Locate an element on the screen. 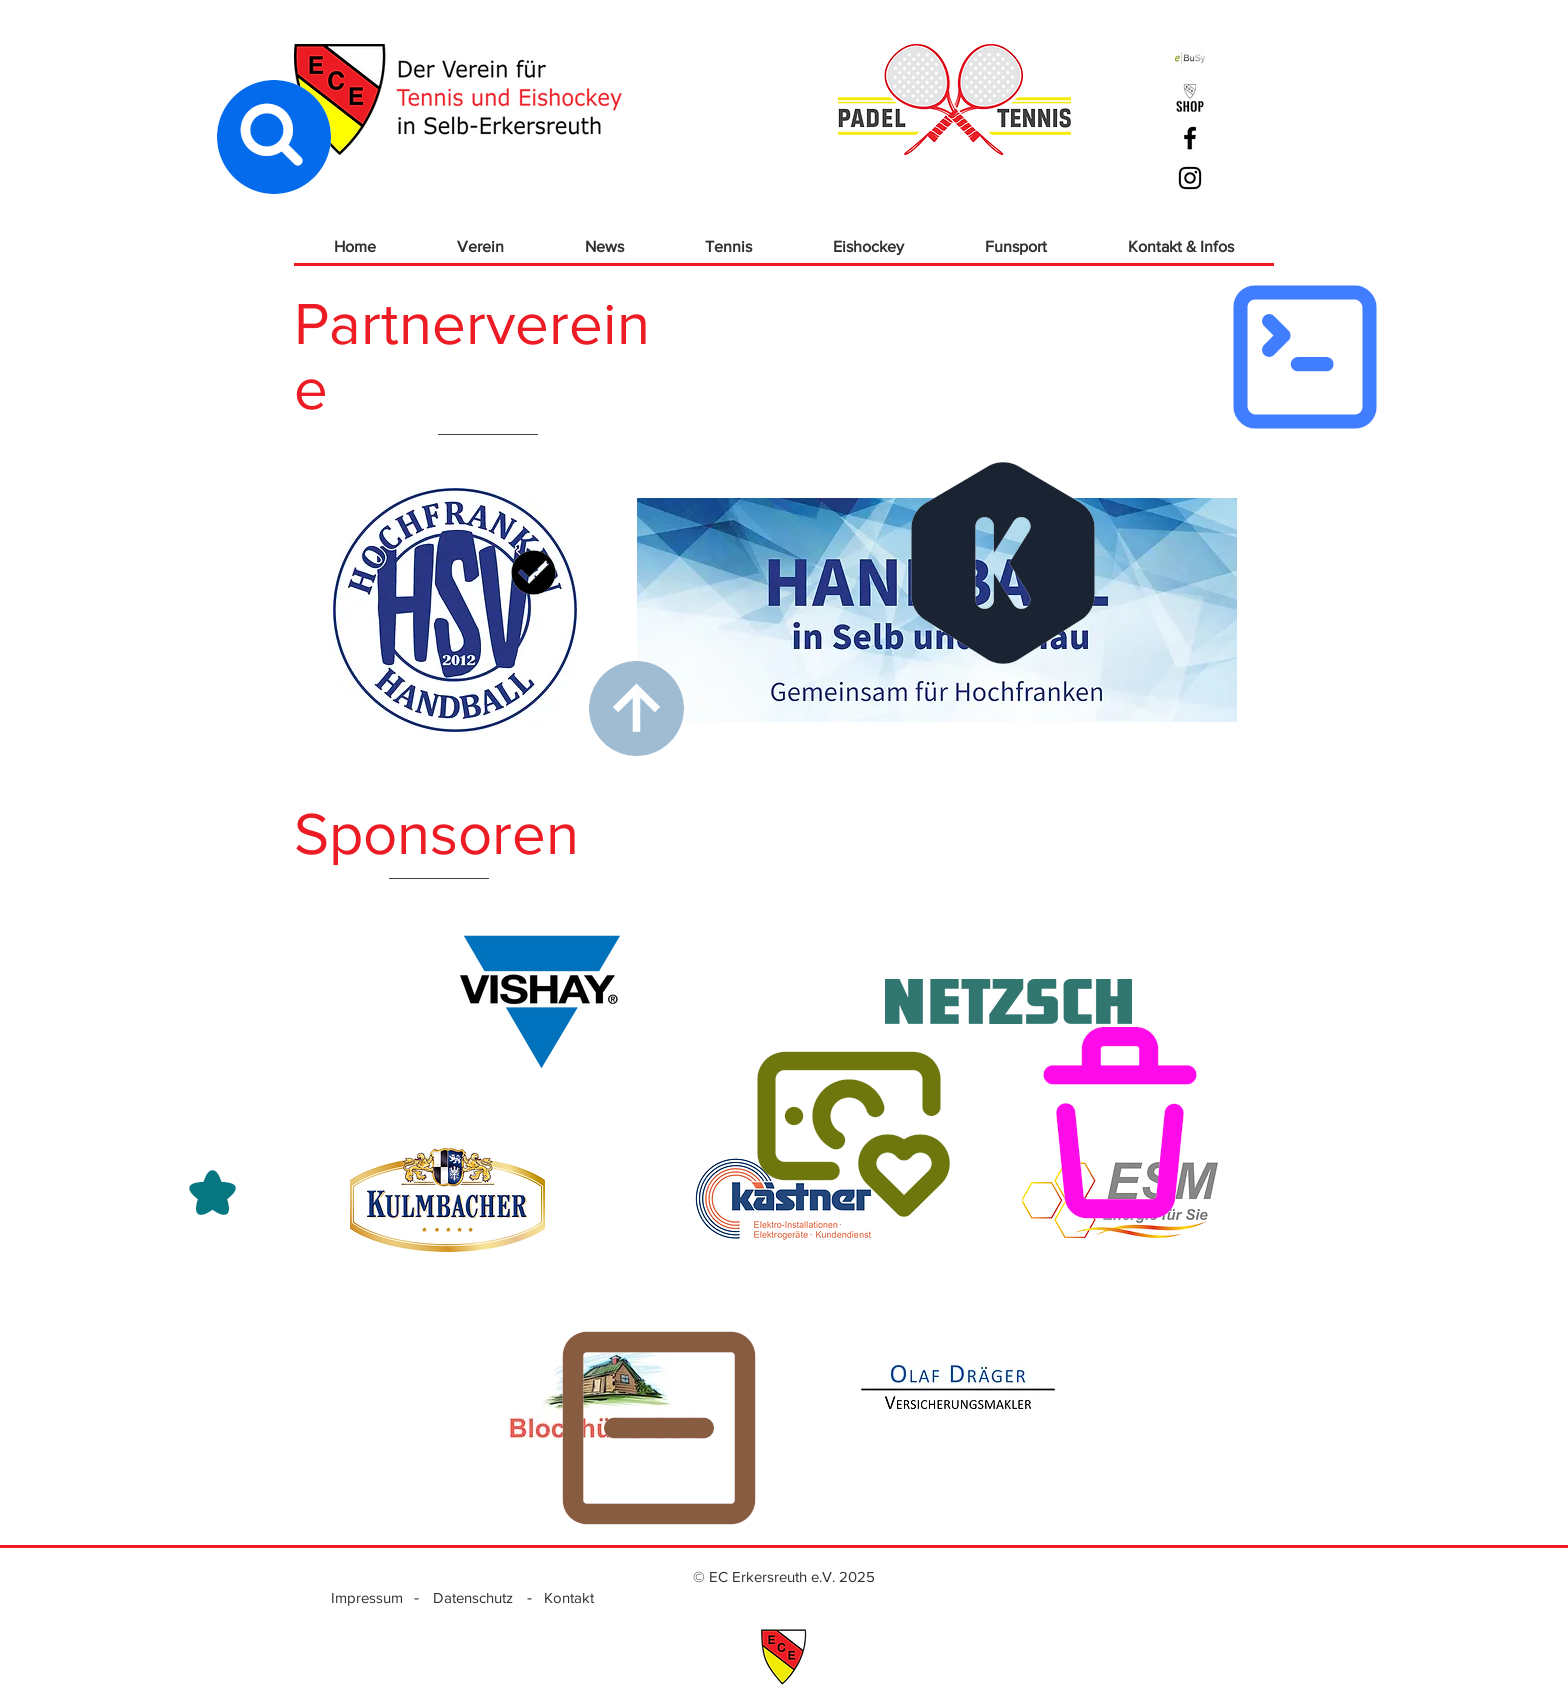  donate or make a charitable contribution is located at coordinates (849, 1116).